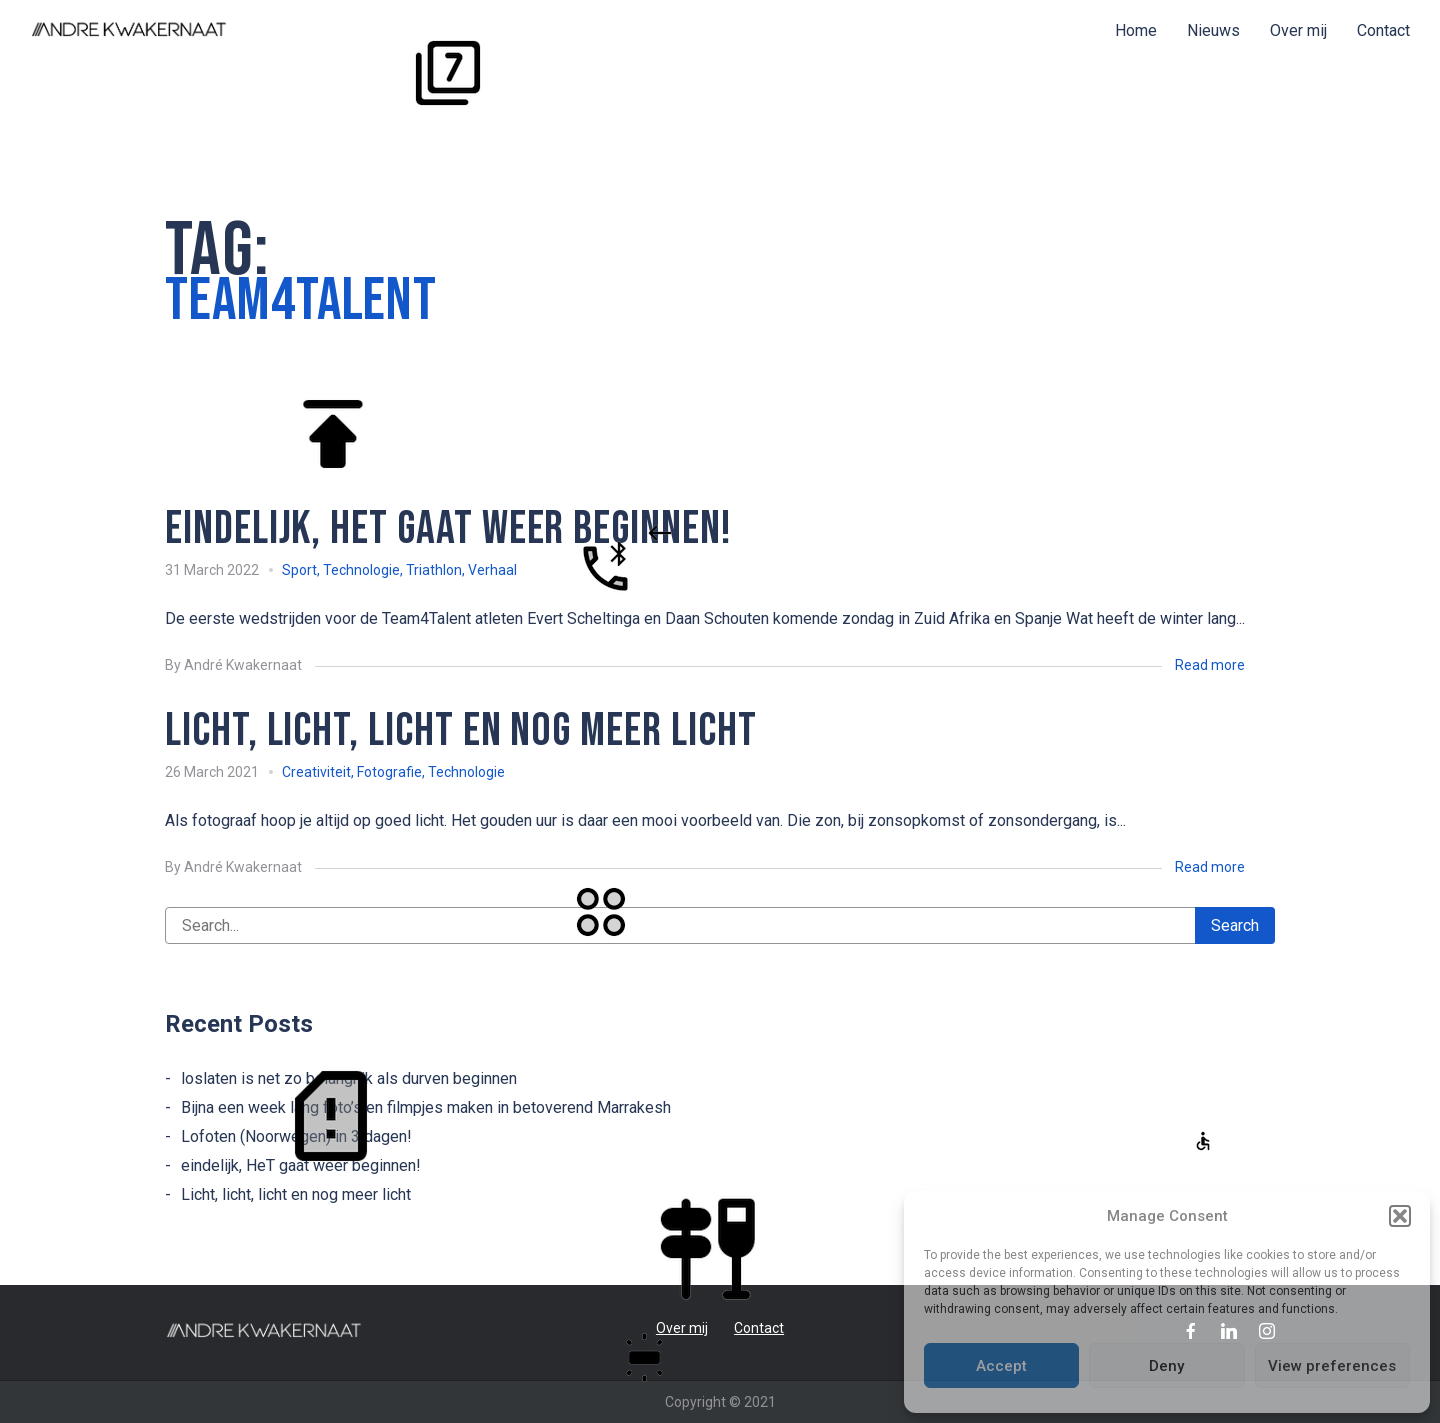 The image size is (1440, 1423). Describe the element at coordinates (660, 533) in the screenshot. I see `navigate back to previous screen` at that location.